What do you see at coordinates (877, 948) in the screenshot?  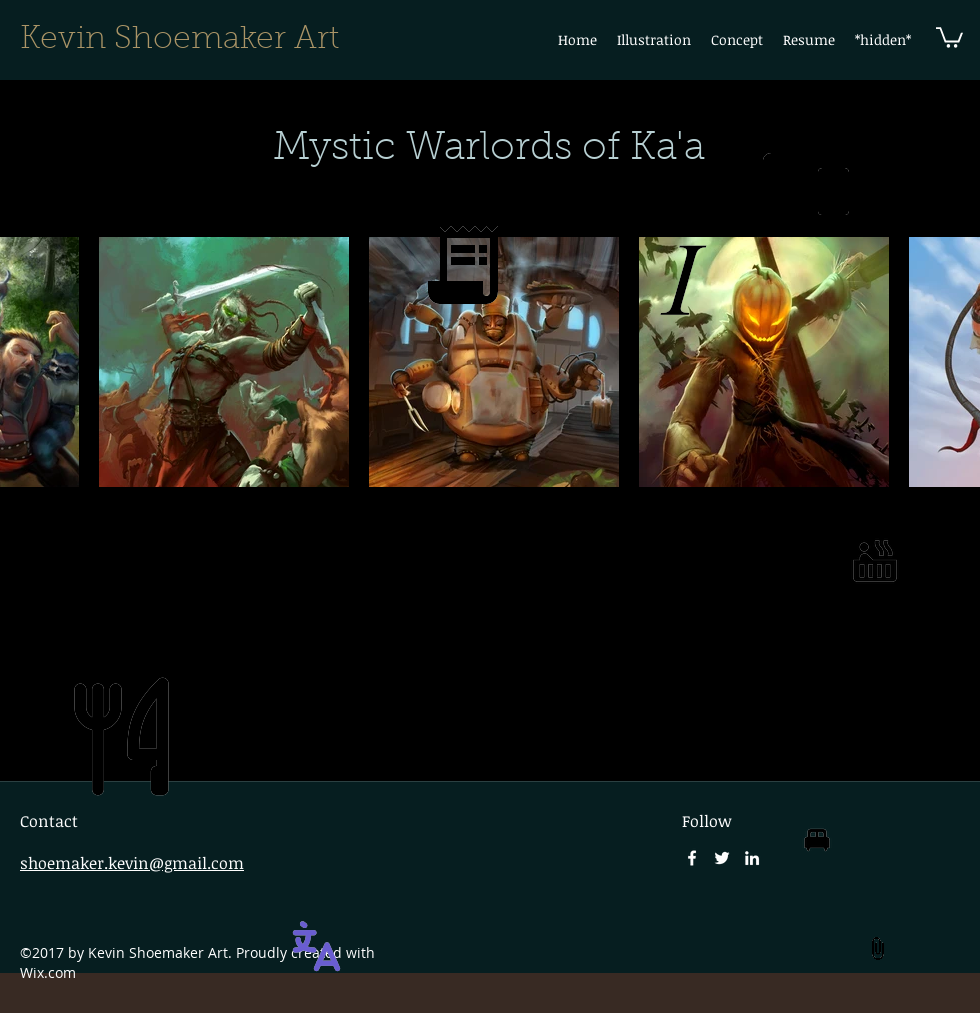 I see `attach a file to your message` at bounding box center [877, 948].